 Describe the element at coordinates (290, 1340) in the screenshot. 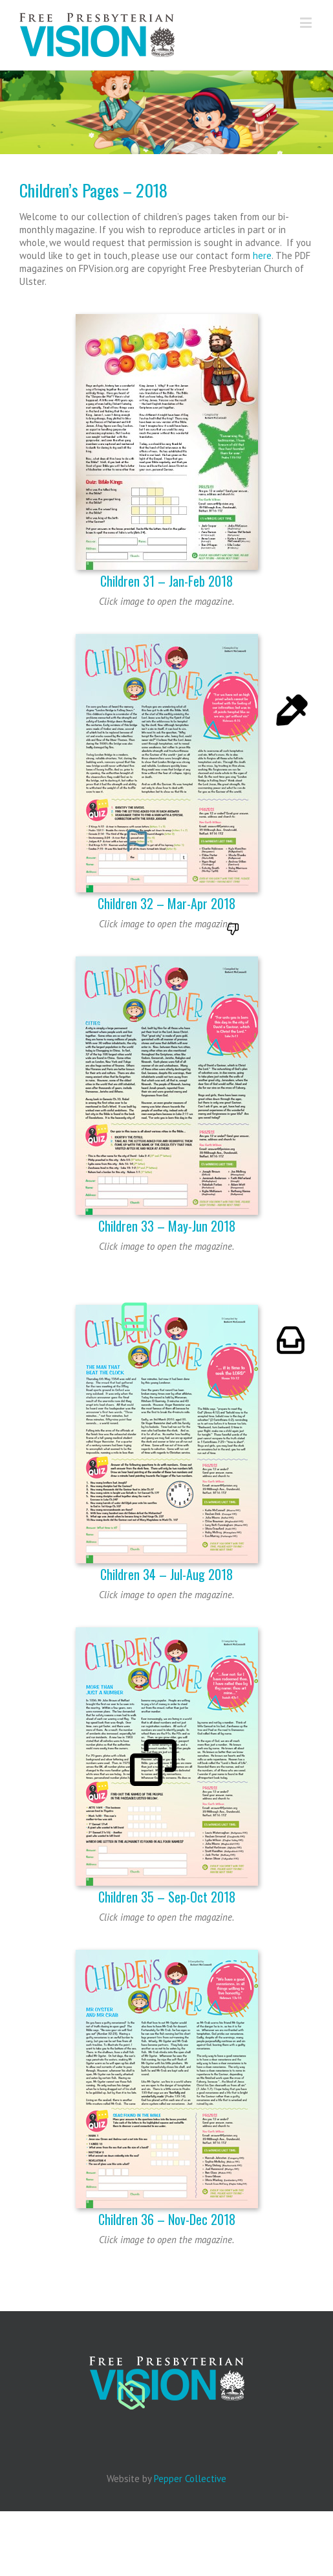

I see `view your inbox` at that location.